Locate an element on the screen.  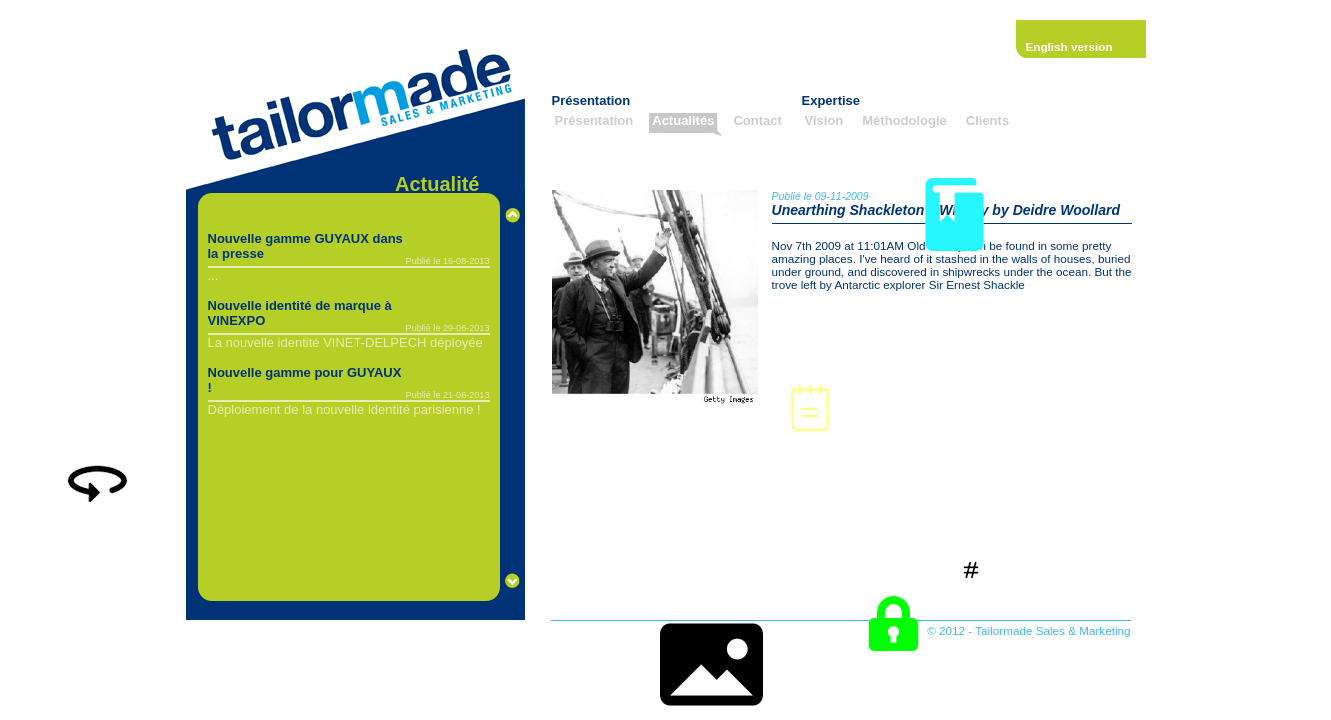
open notes or notepad app is located at coordinates (810, 409).